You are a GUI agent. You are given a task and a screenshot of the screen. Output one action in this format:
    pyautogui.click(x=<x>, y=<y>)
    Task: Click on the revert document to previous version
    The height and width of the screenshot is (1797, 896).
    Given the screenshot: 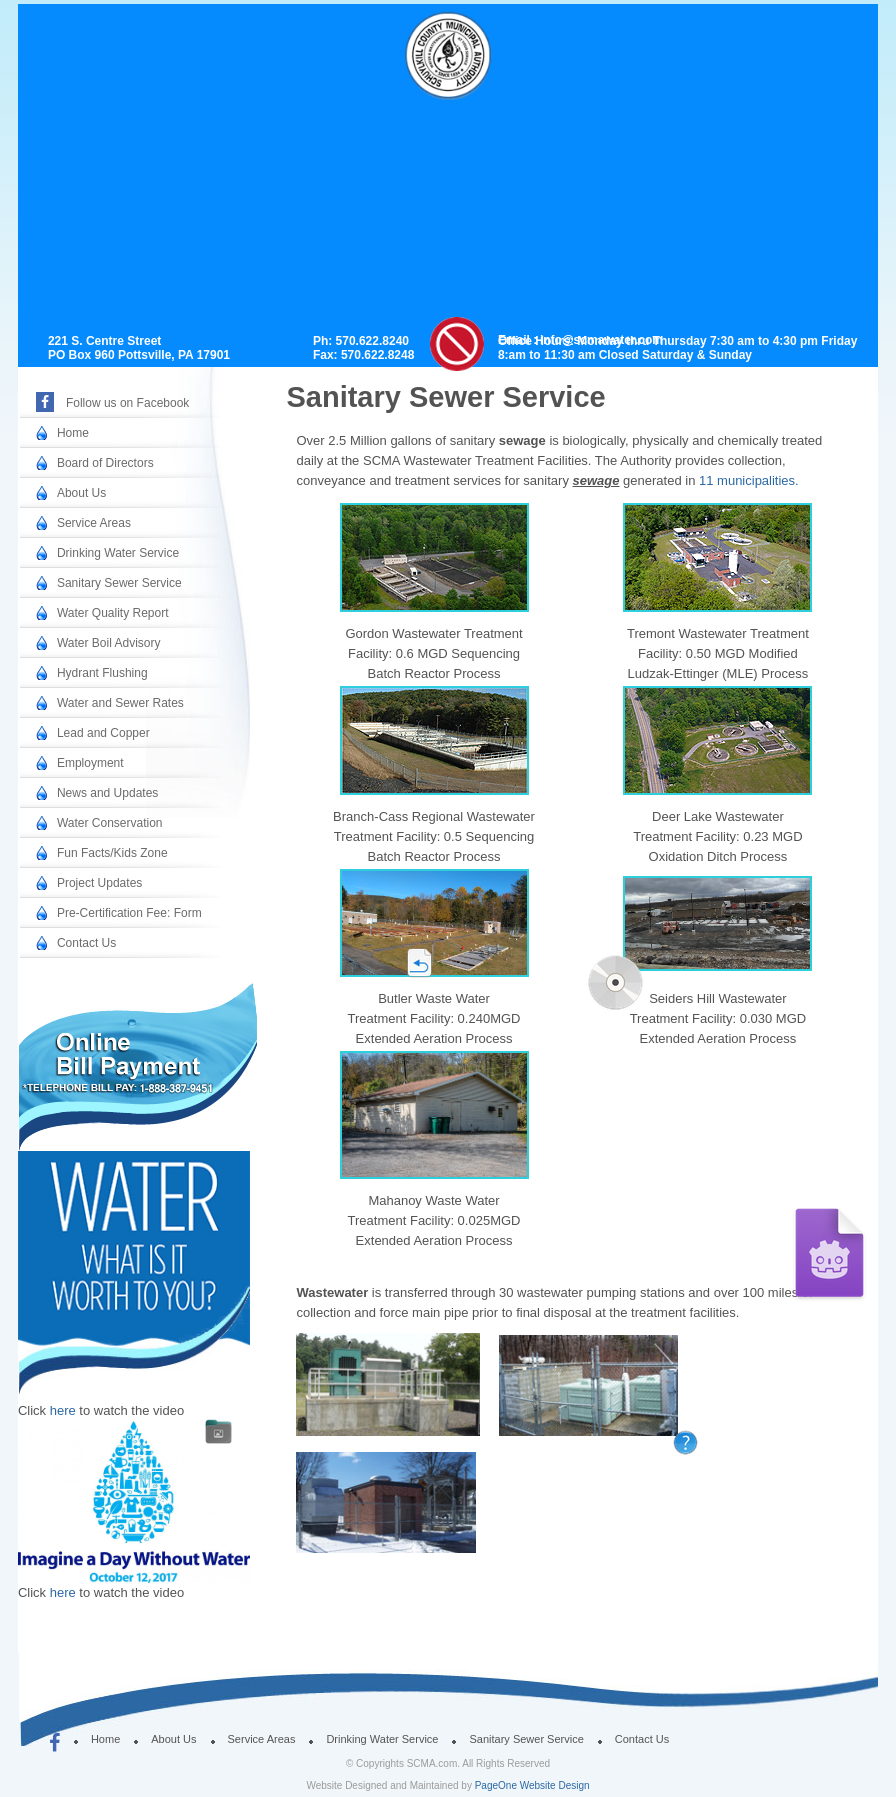 What is the action you would take?
    pyautogui.click(x=419, y=962)
    